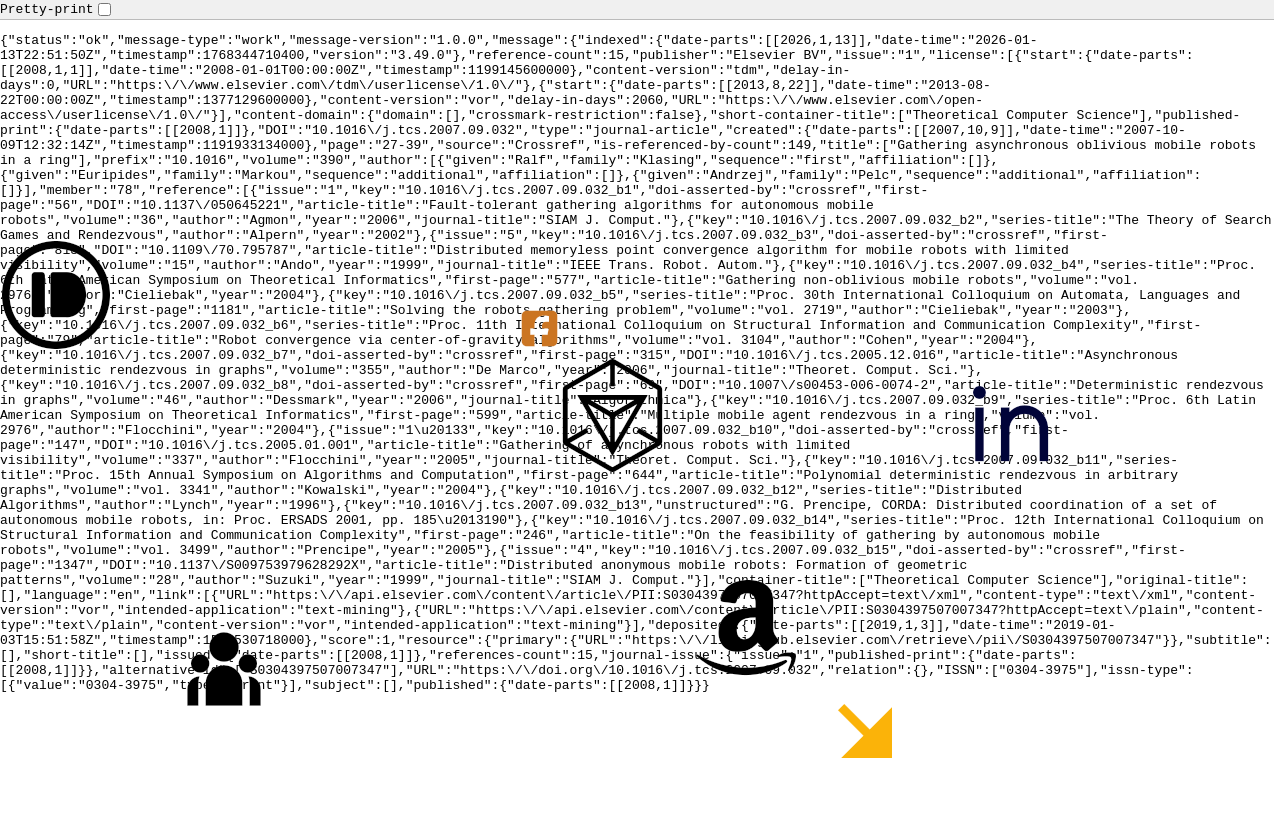  What do you see at coordinates (1009, 422) in the screenshot?
I see `connect with LinkedIn` at bounding box center [1009, 422].